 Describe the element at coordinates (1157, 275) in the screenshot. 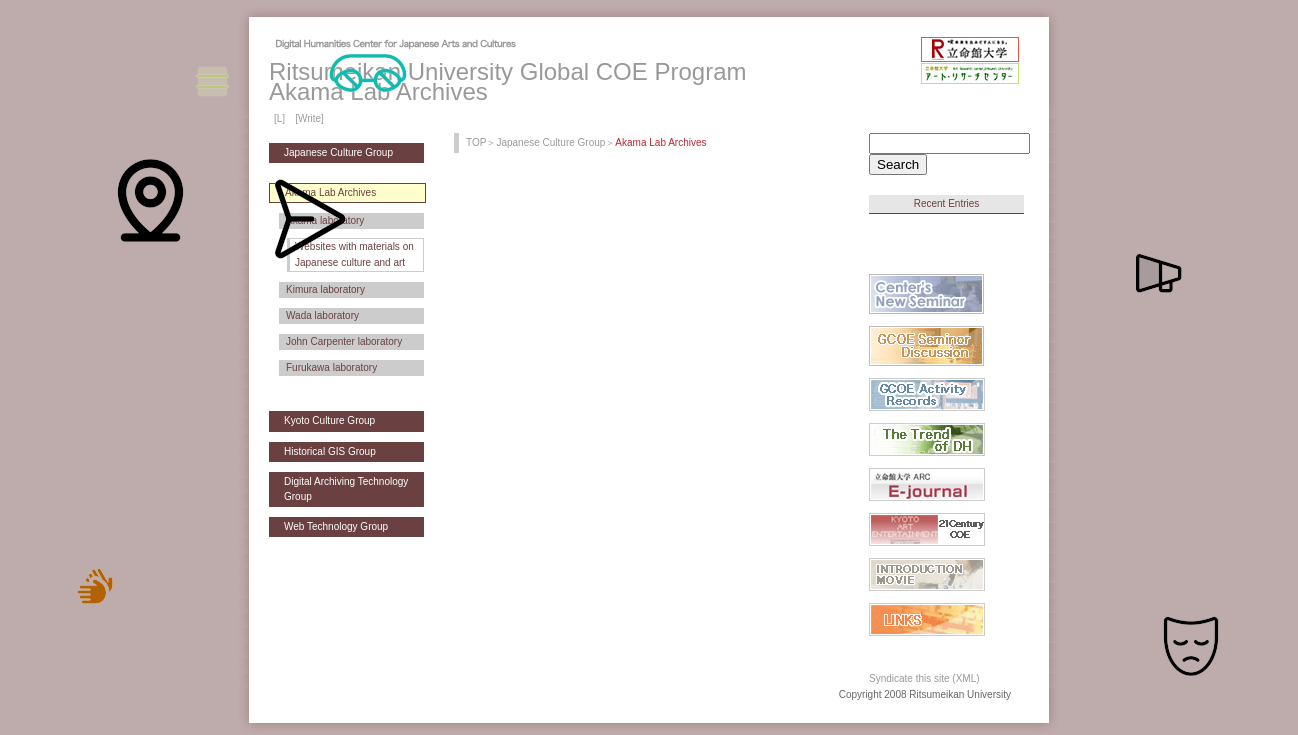

I see `make an announcement or broadcast` at that location.